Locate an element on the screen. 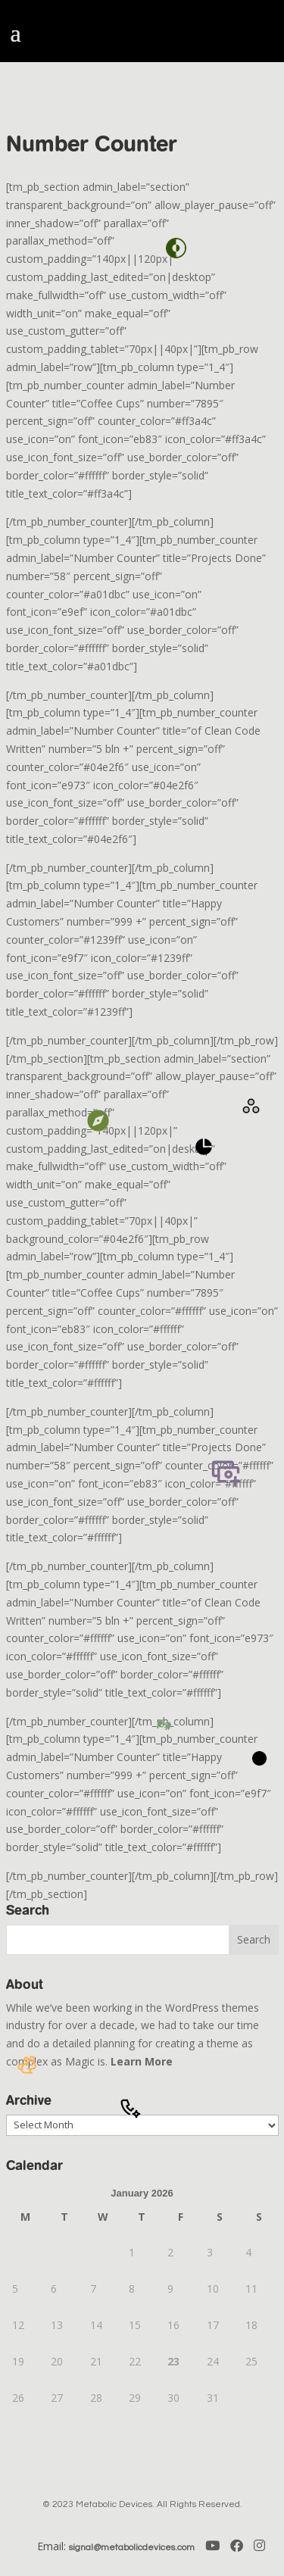  add funds to your account is located at coordinates (226, 1472).